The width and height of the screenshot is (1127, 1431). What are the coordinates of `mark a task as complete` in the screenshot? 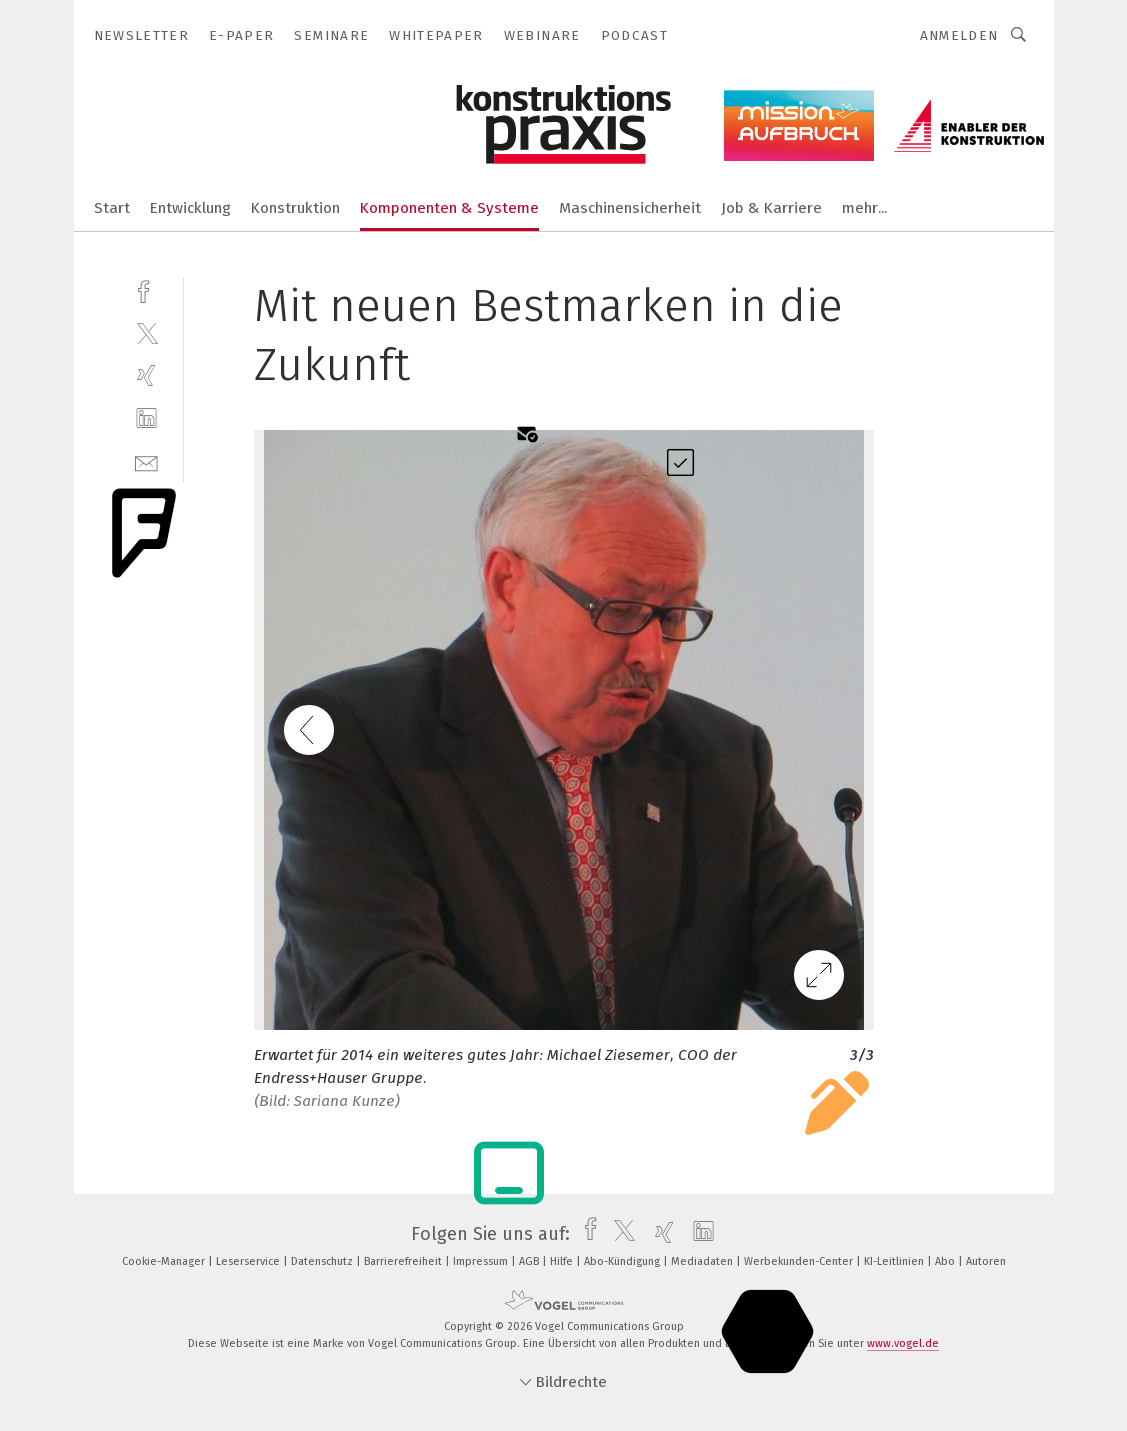 It's located at (680, 462).